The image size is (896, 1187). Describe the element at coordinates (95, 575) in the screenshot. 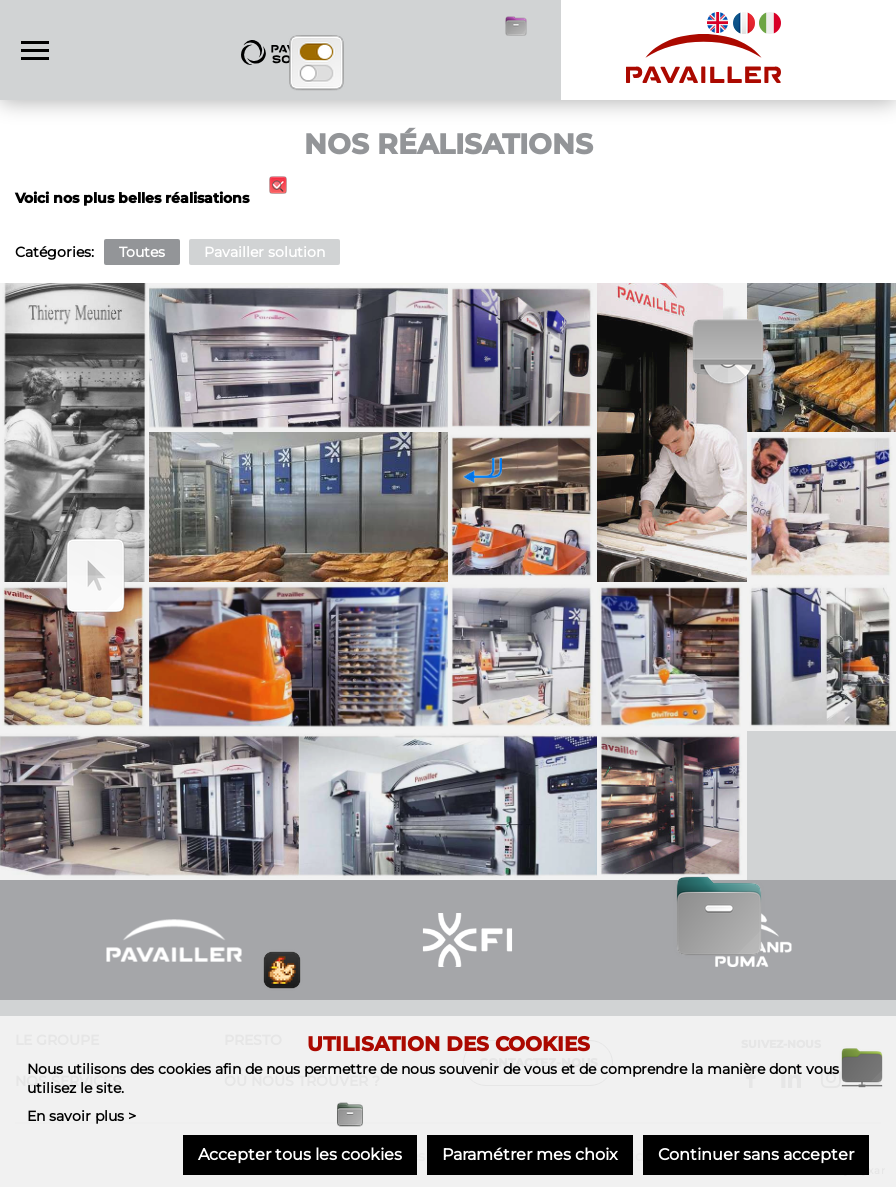

I see `cursor image file type` at that location.